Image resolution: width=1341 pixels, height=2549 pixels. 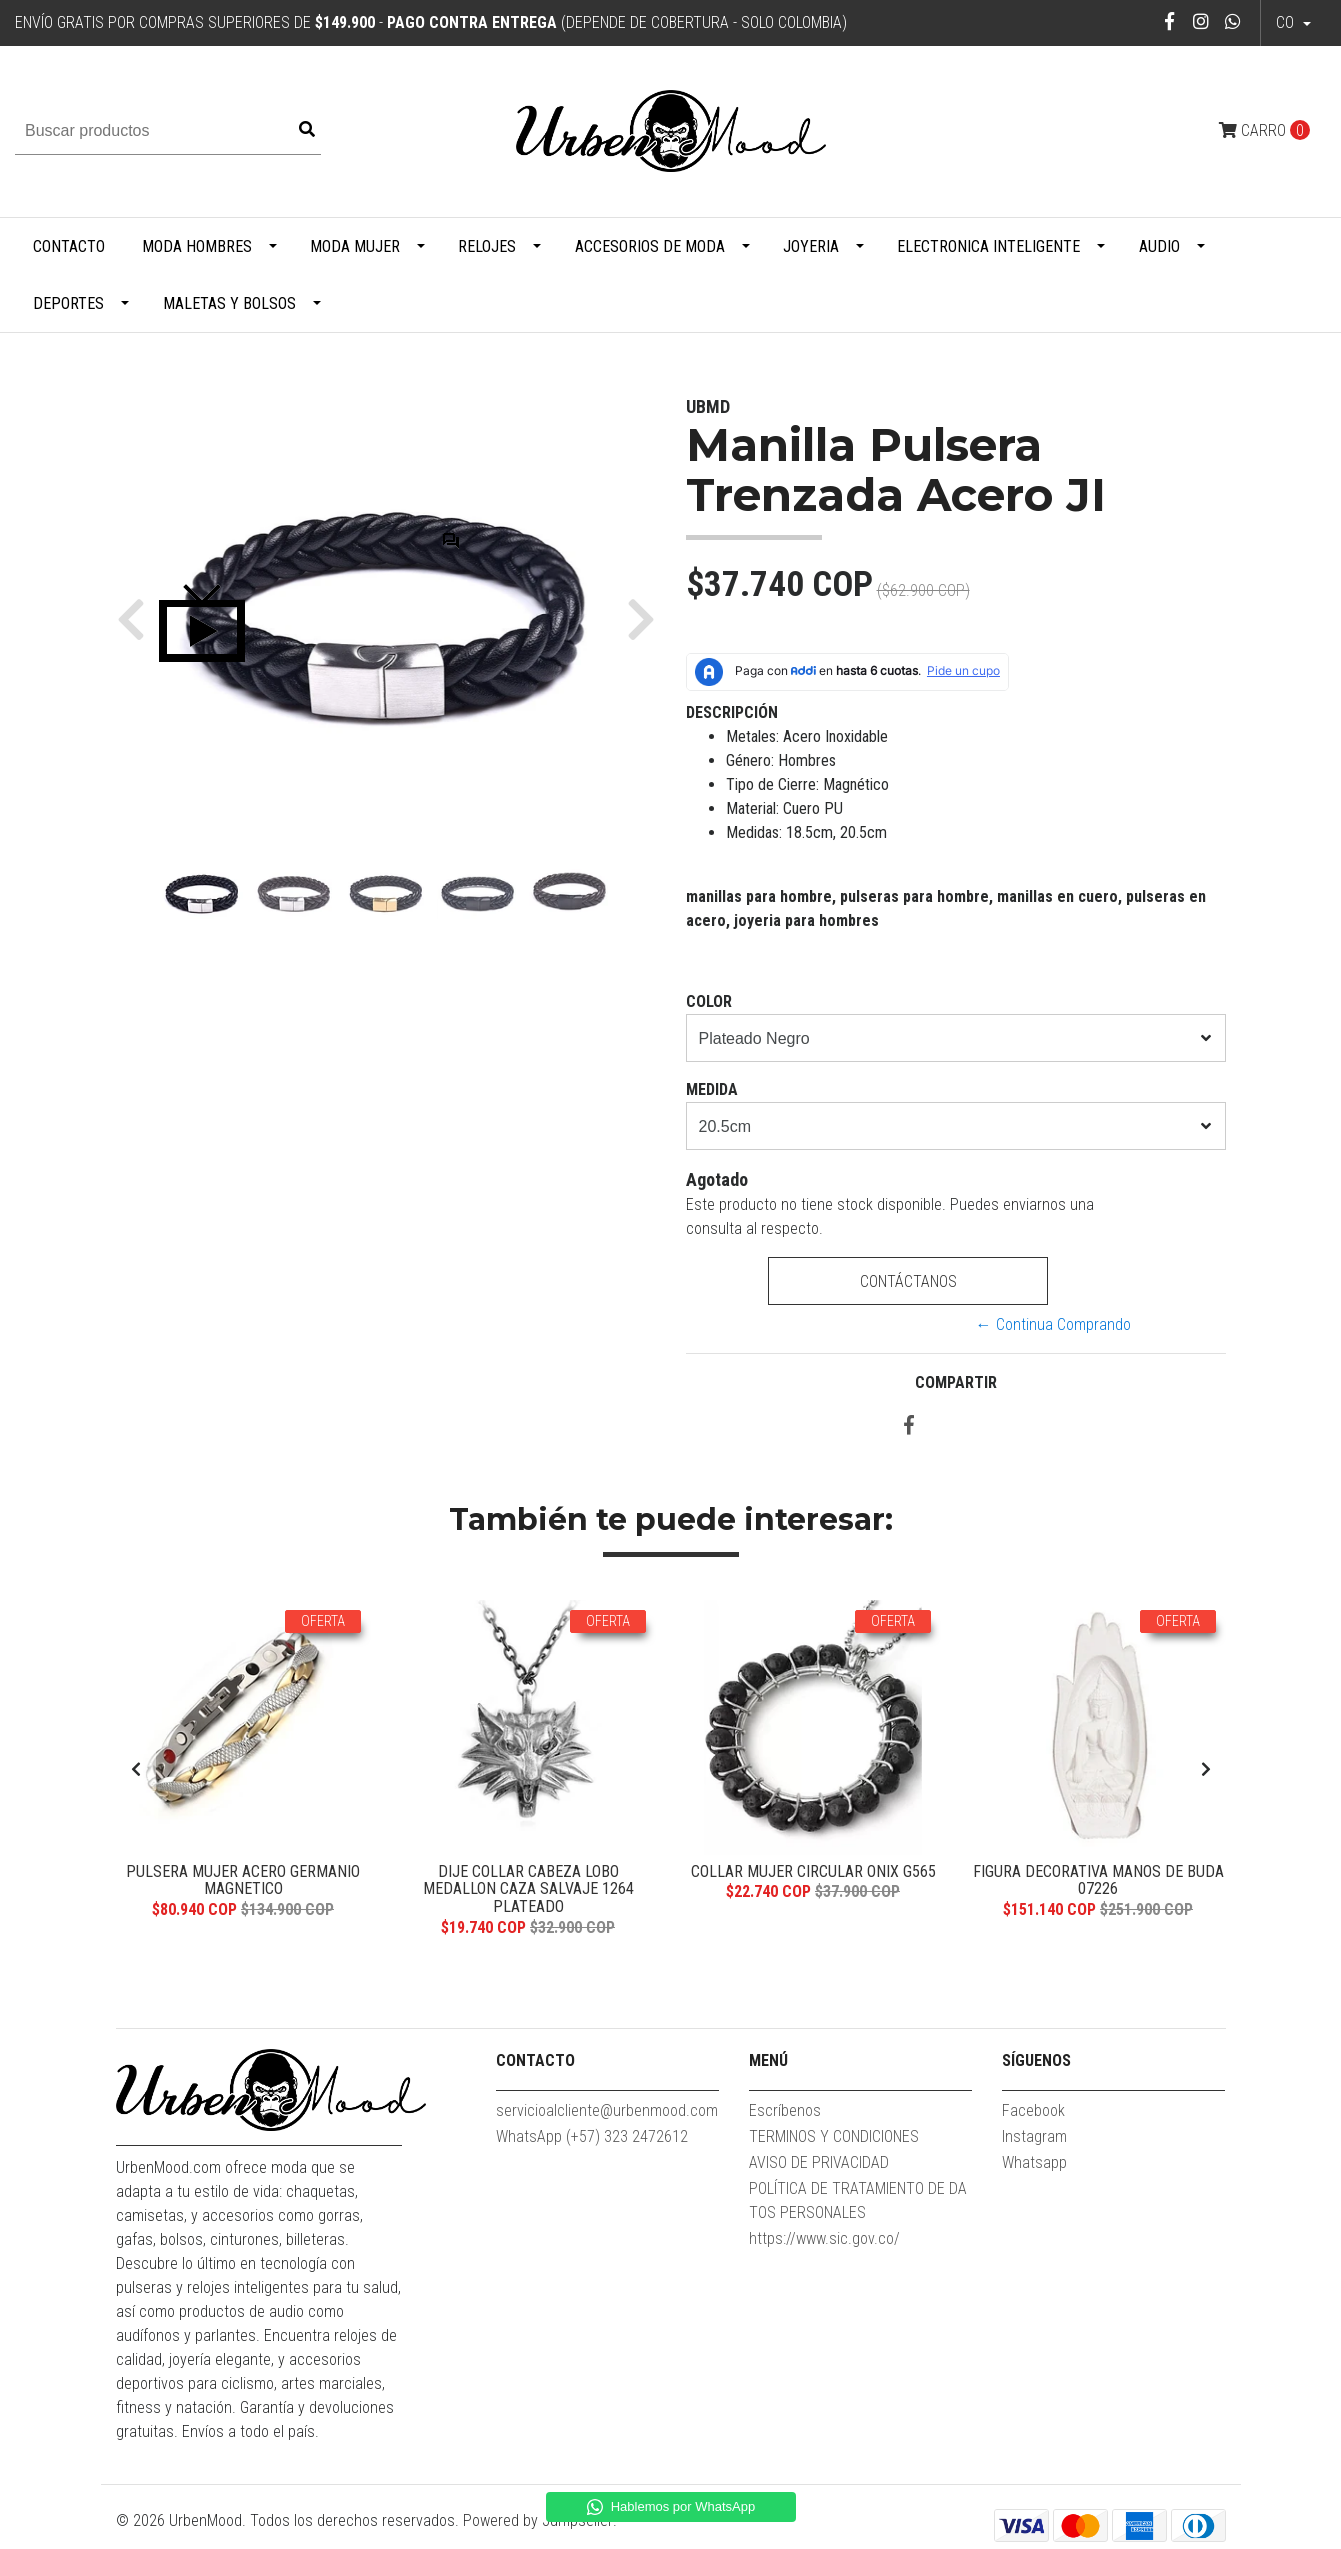 What do you see at coordinates (451, 541) in the screenshot?
I see `open chat or messaging feature` at bounding box center [451, 541].